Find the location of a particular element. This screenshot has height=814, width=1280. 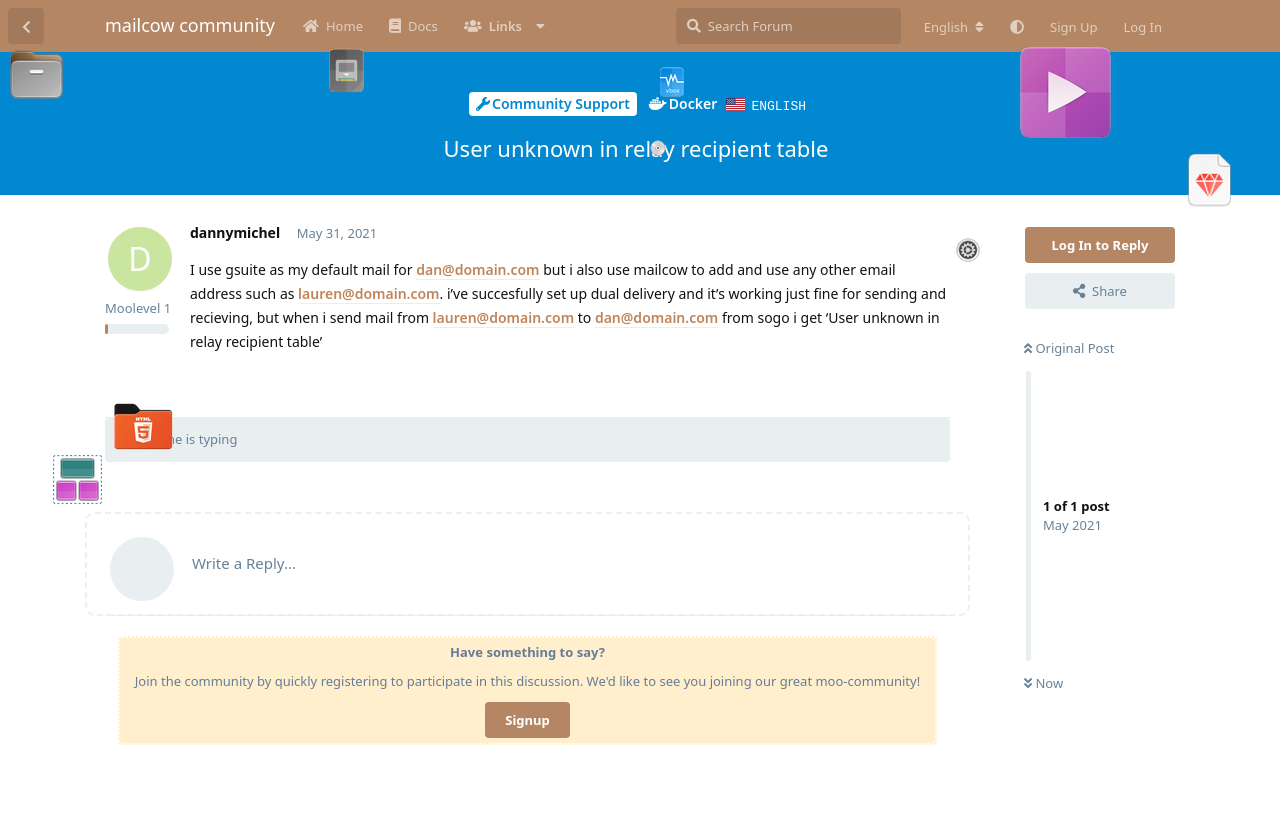

open file manager application is located at coordinates (36, 74).